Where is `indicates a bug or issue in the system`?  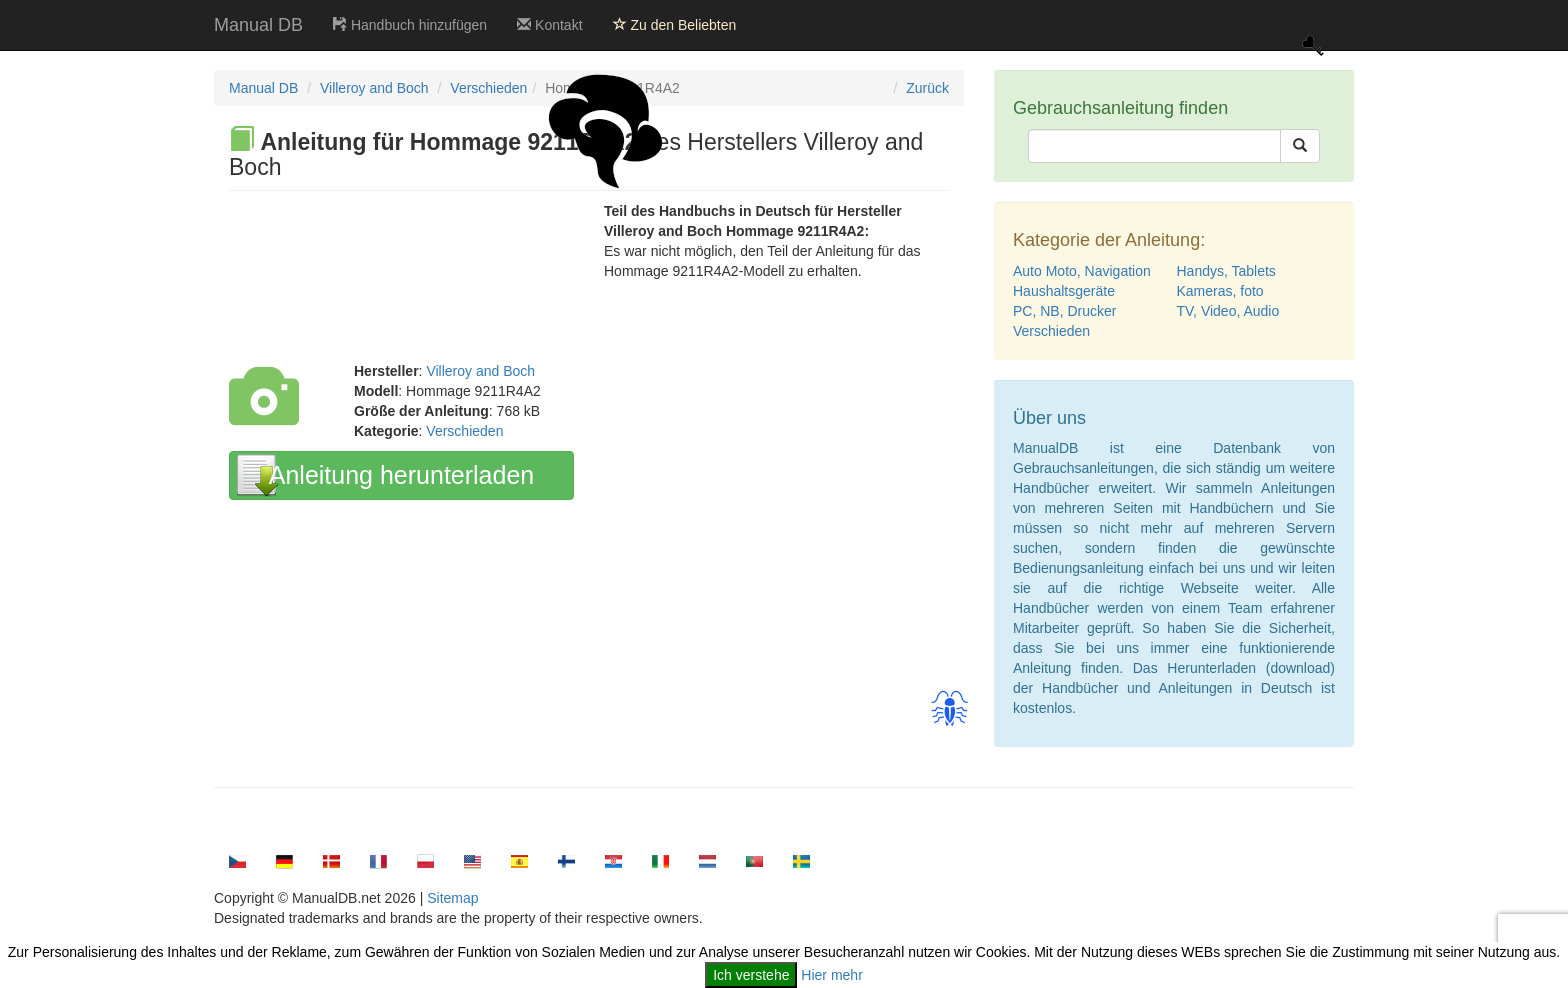 indicates a bug or issue in the system is located at coordinates (949, 708).